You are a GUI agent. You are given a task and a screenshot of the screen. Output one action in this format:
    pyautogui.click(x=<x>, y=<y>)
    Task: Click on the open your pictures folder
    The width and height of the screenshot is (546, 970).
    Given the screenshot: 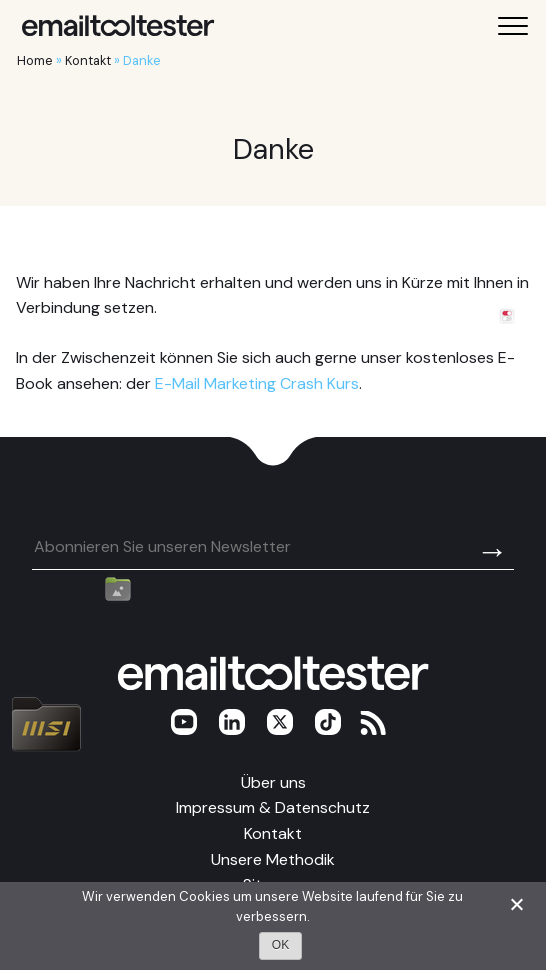 What is the action you would take?
    pyautogui.click(x=118, y=589)
    